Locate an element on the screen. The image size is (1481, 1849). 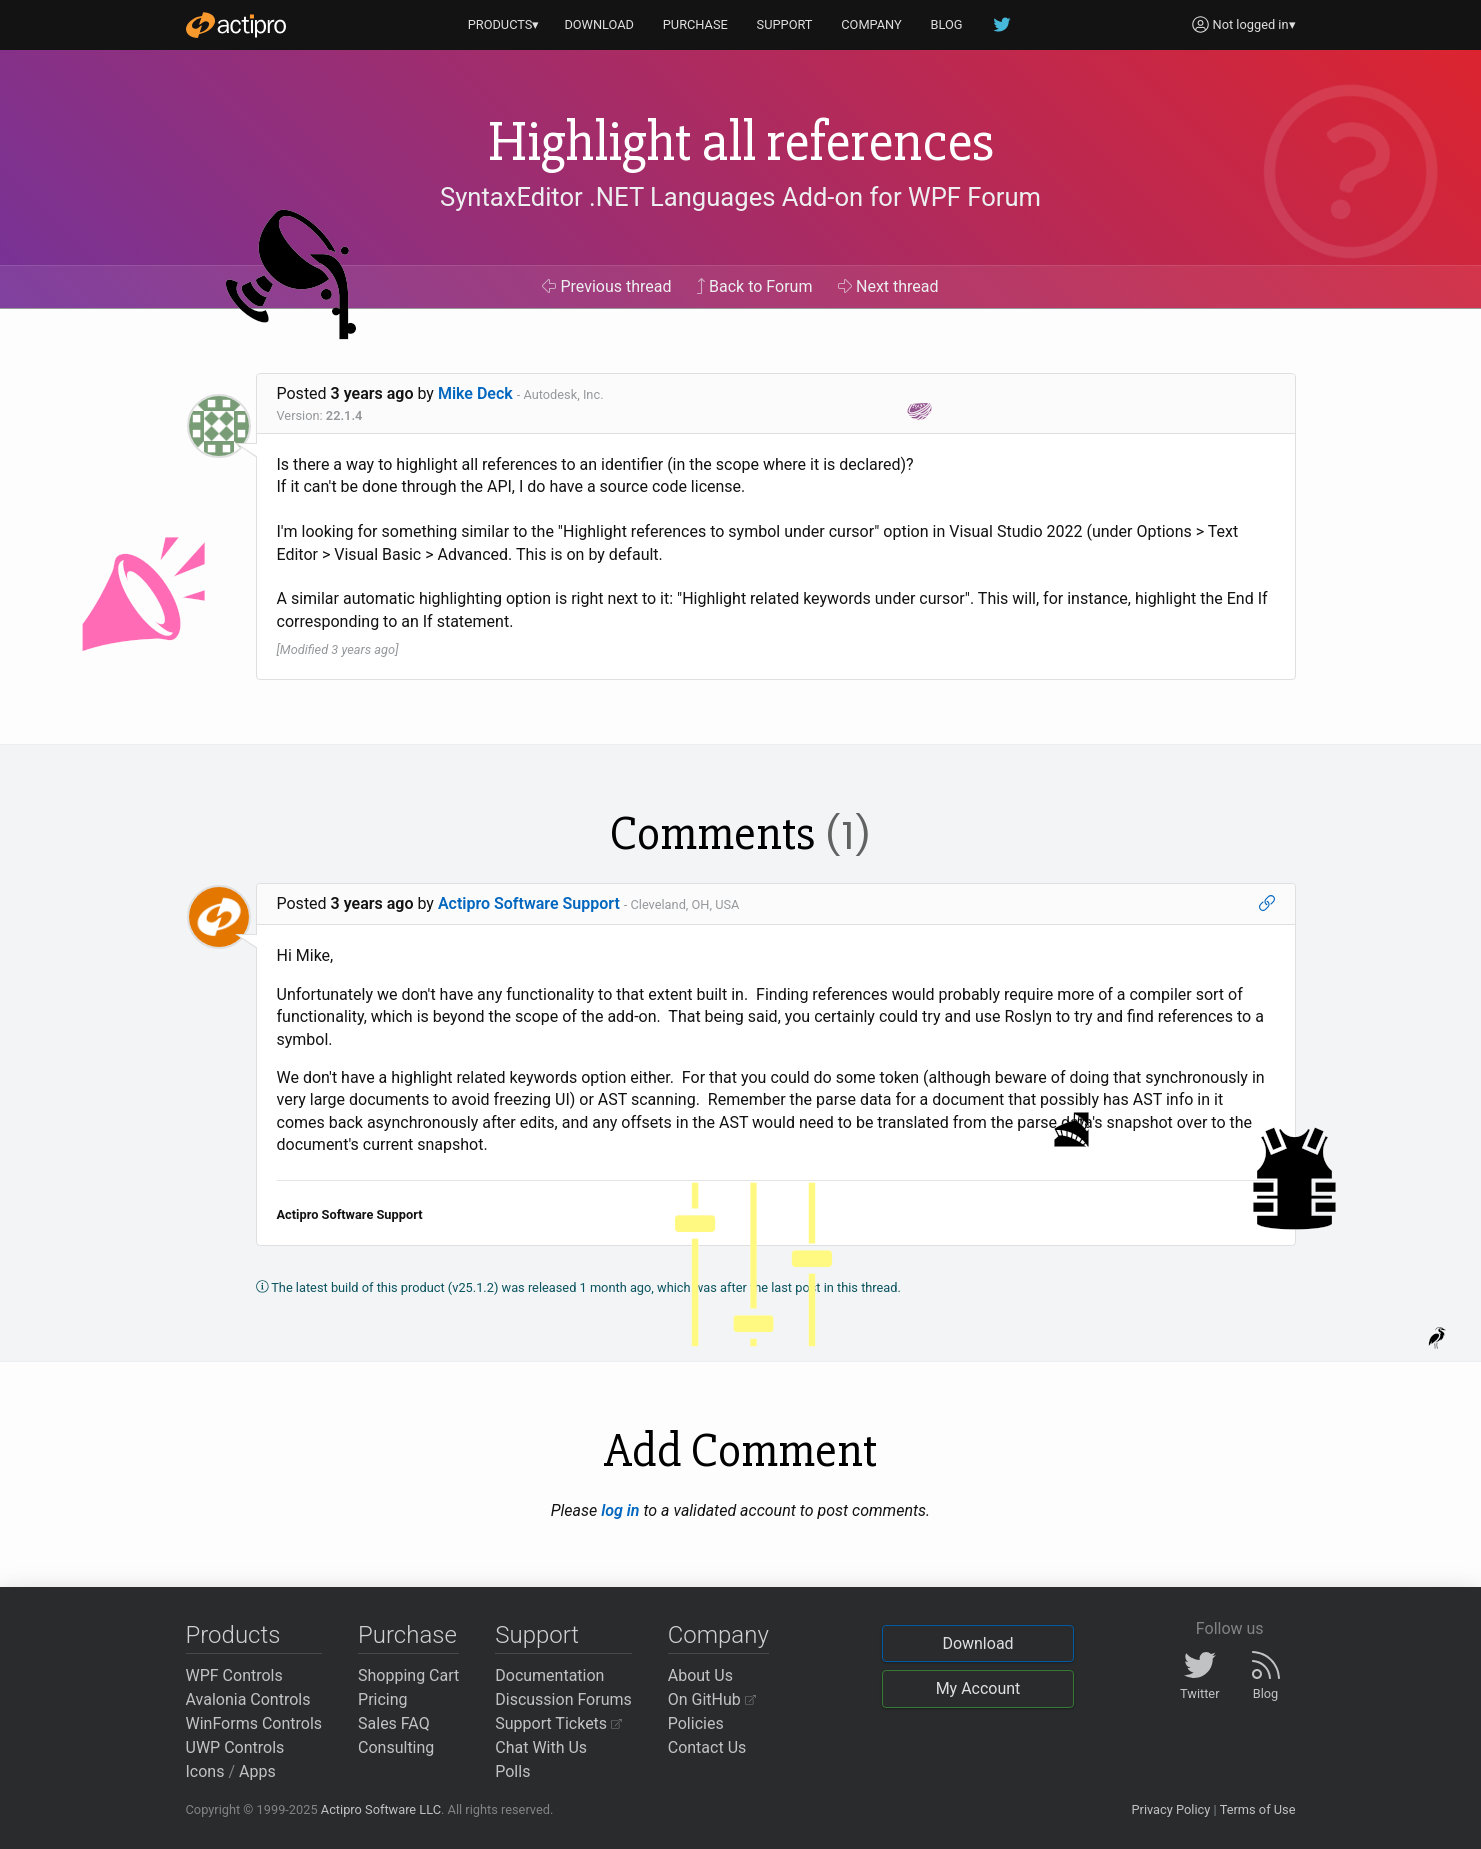
select watermelon flavor or ingredient is located at coordinates (919, 411).